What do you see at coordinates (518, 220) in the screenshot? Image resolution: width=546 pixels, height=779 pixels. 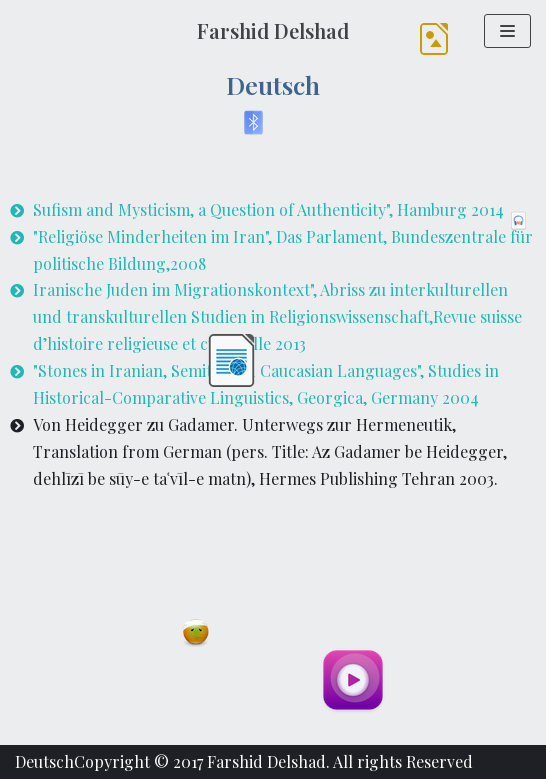 I see `audacity audio project file` at bounding box center [518, 220].